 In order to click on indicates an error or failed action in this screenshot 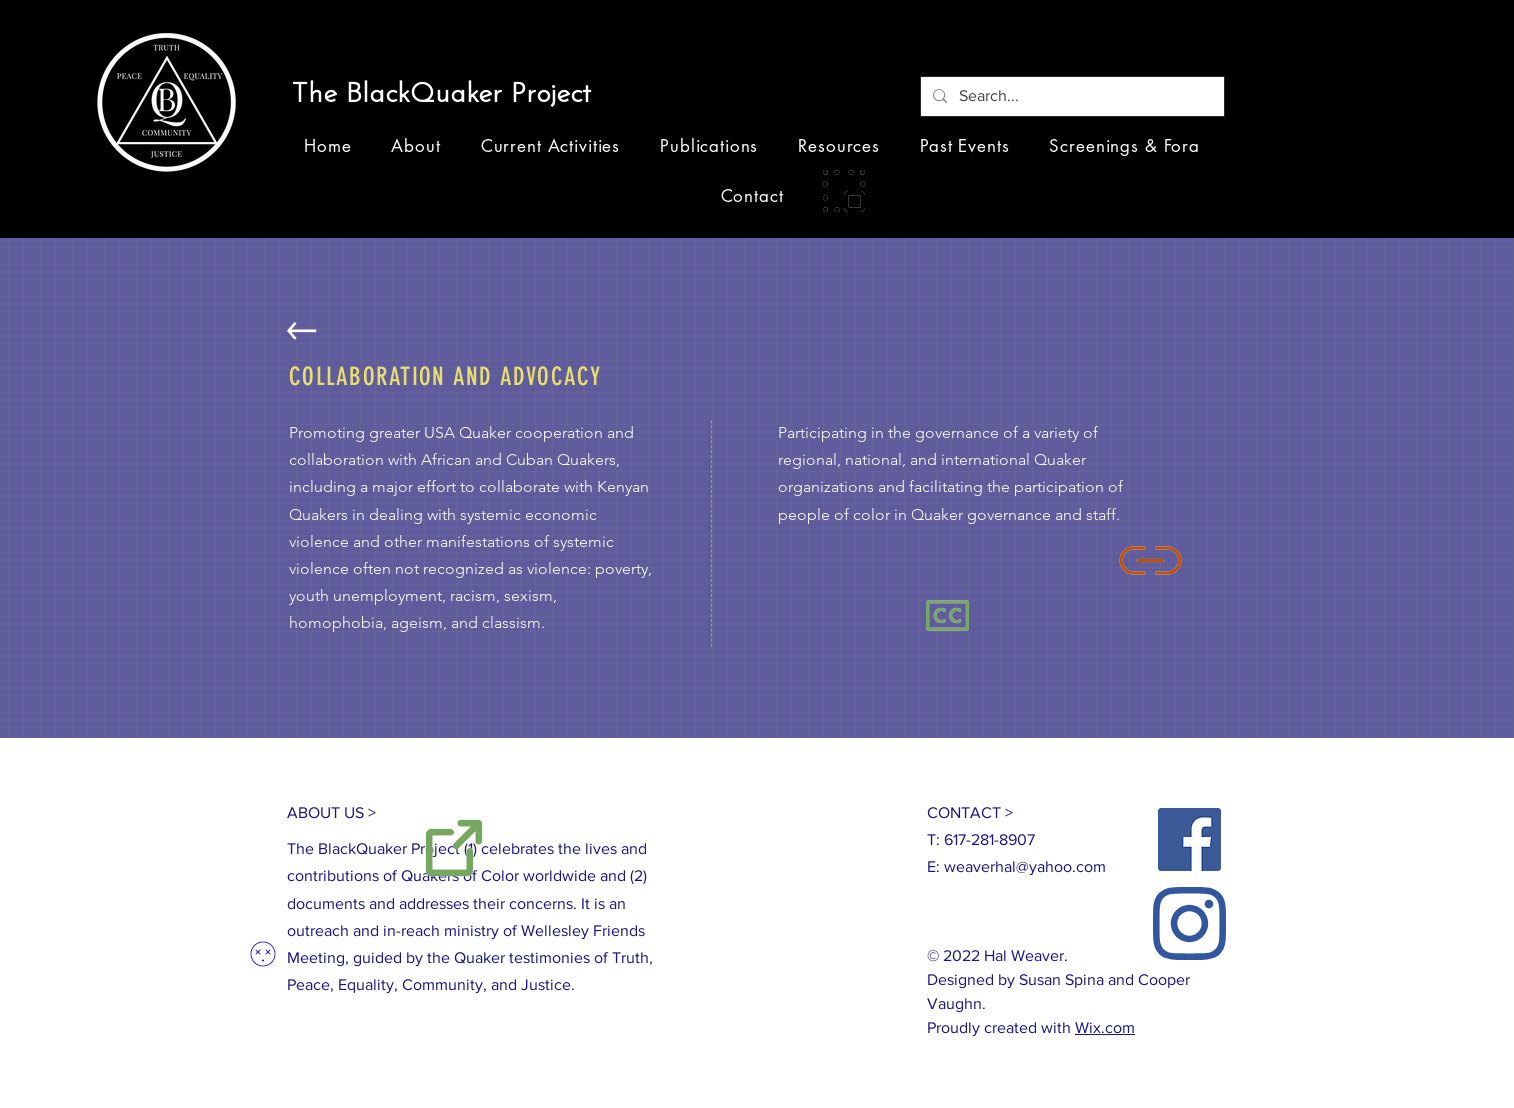, I will do `click(263, 954)`.